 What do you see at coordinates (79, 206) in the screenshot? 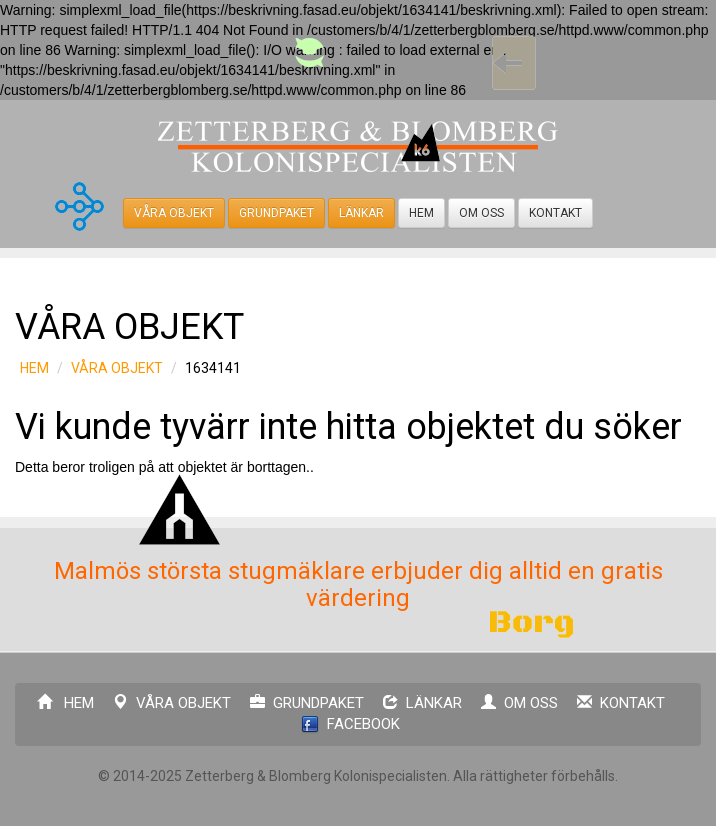
I see `ray distributed computing framework logo` at bounding box center [79, 206].